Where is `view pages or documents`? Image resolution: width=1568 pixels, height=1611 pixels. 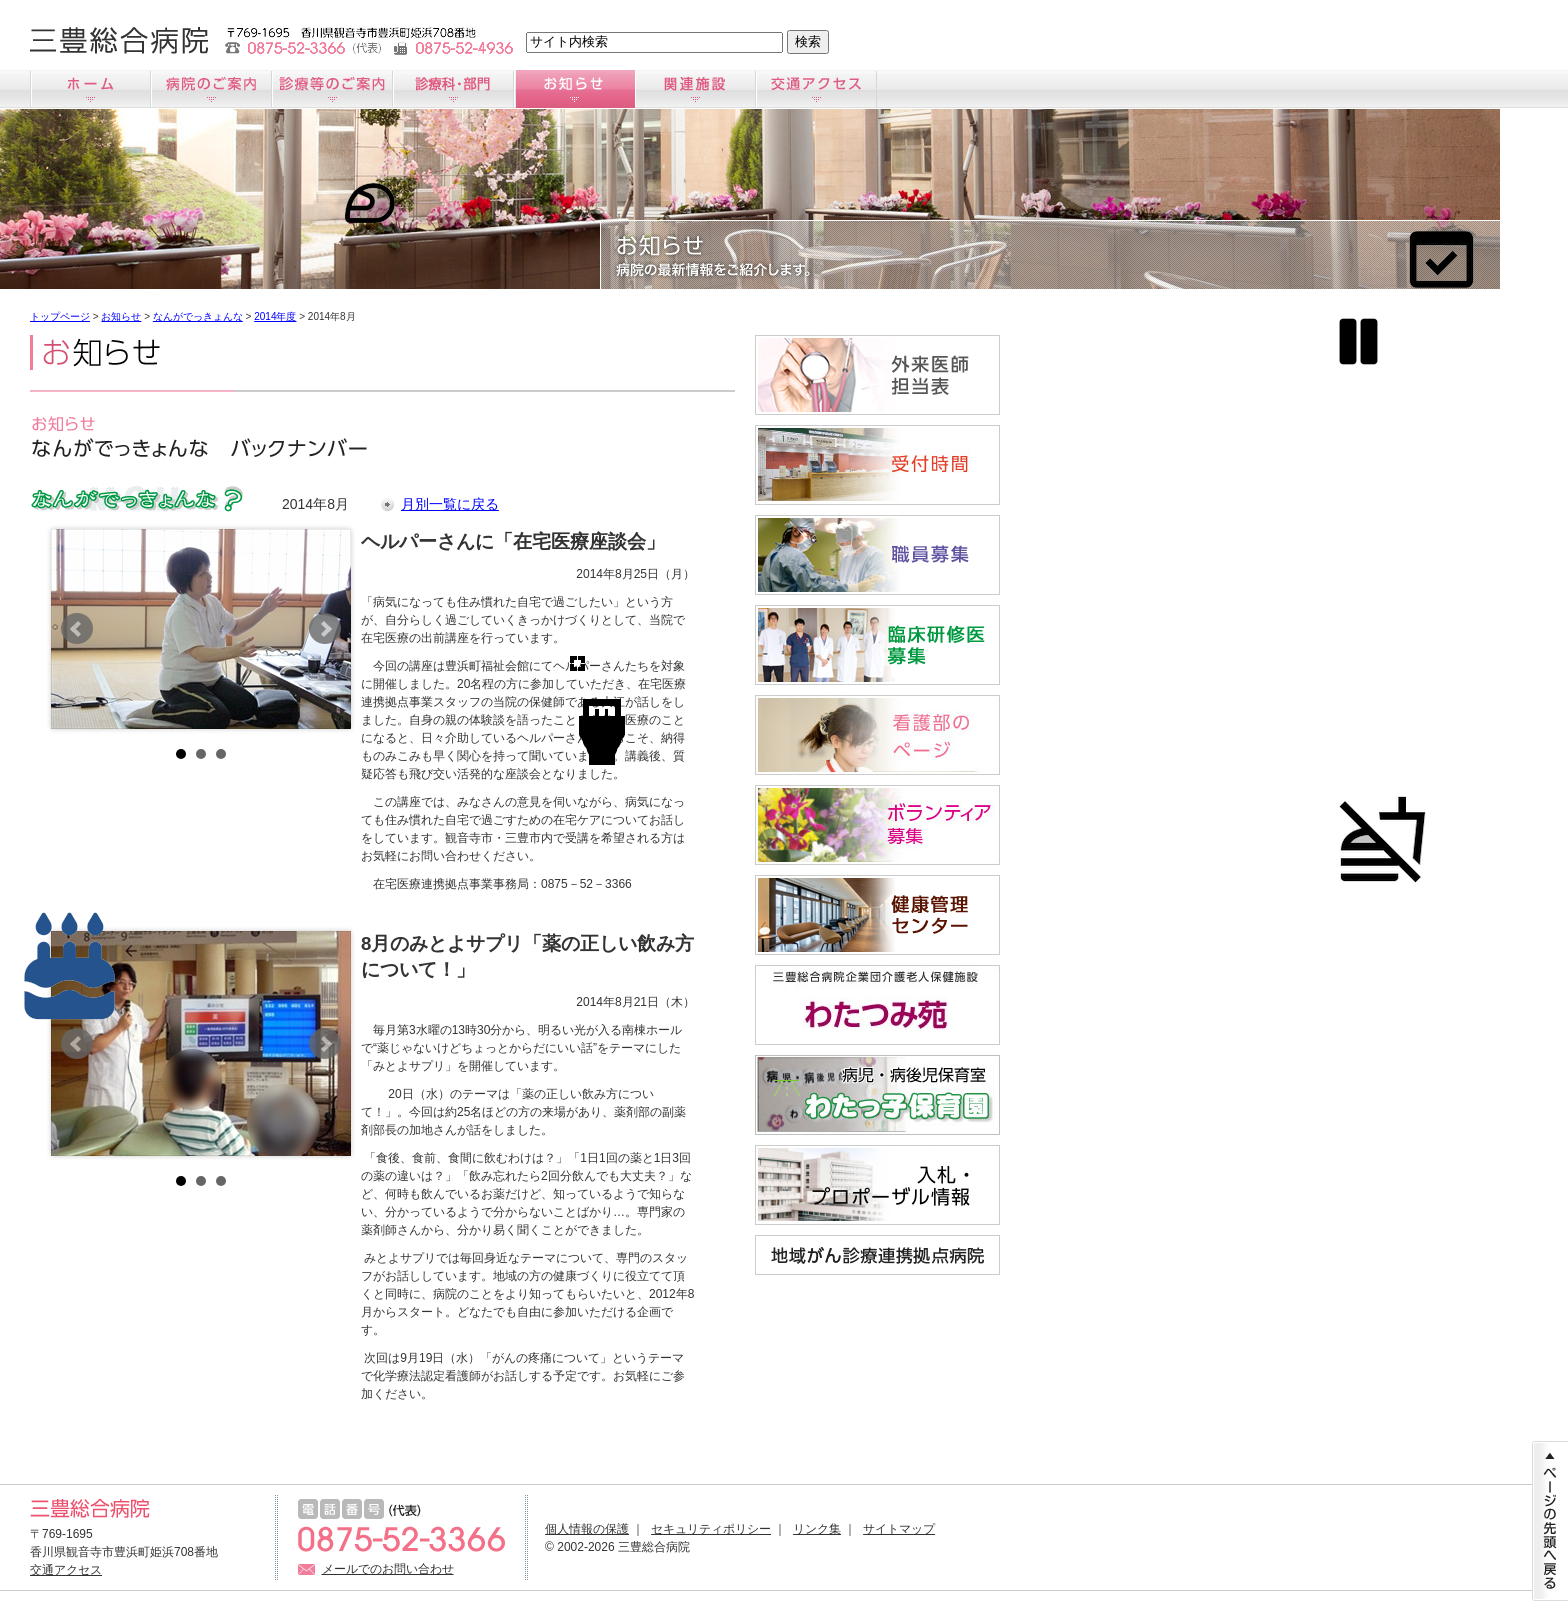 view pages or documents is located at coordinates (577, 663).